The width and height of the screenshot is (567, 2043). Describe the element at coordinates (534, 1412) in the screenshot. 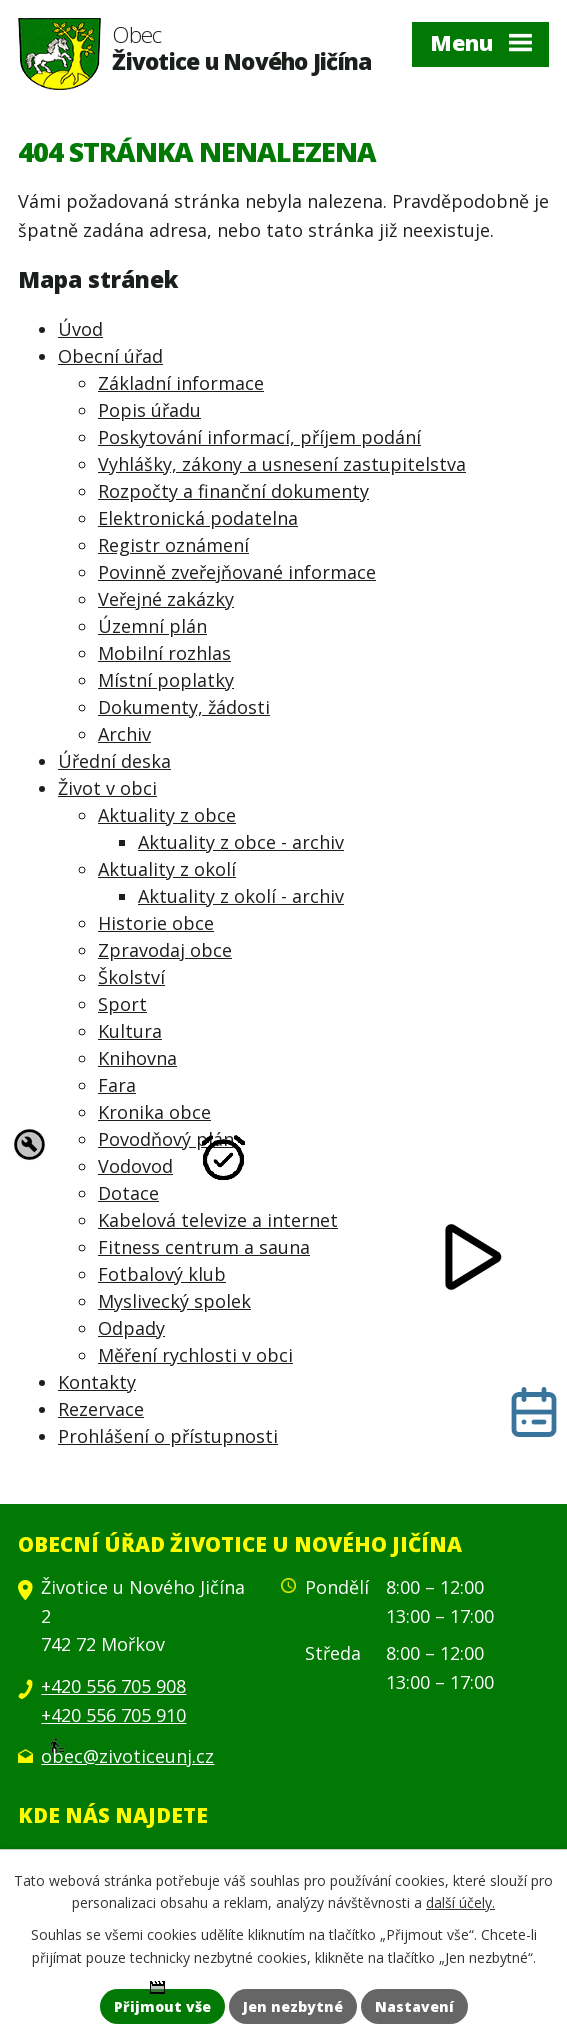

I see `open calendar or date picker` at that location.